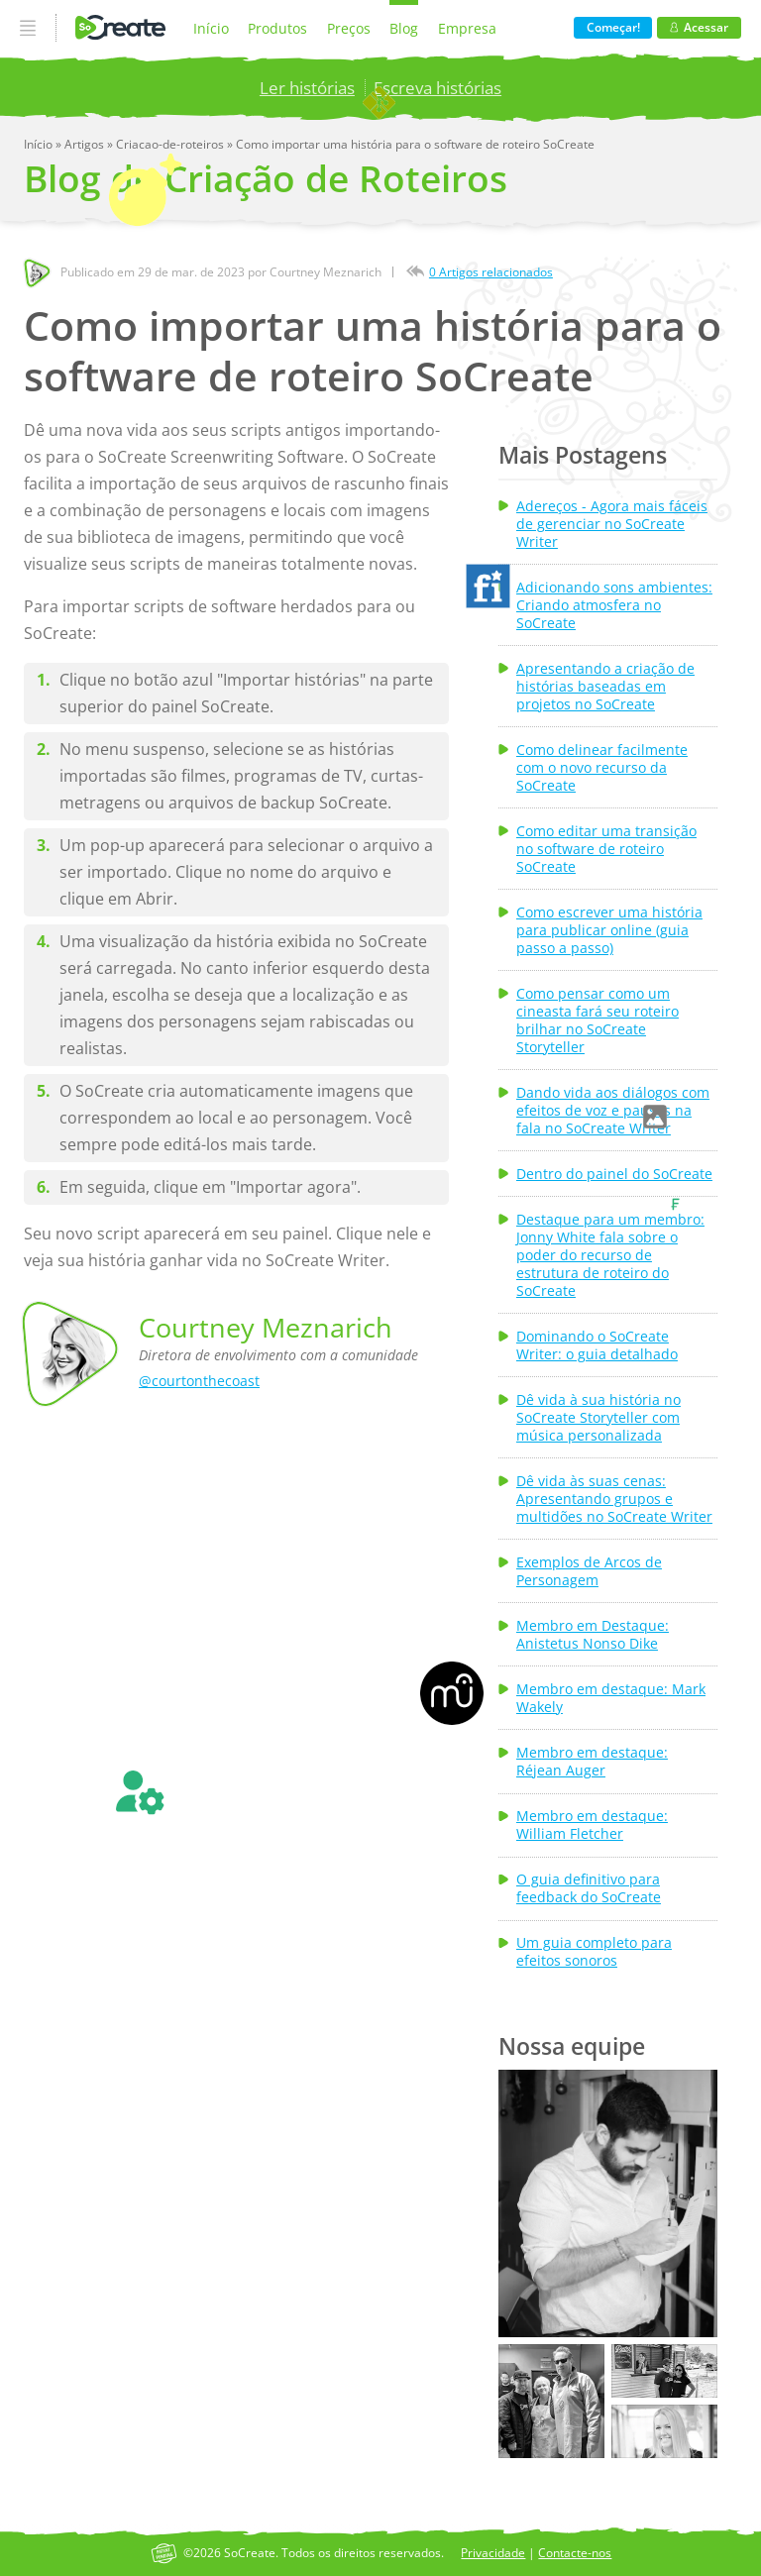 The height and width of the screenshot is (2576, 761). What do you see at coordinates (379, 102) in the screenshot?
I see `open git for windows application` at bounding box center [379, 102].